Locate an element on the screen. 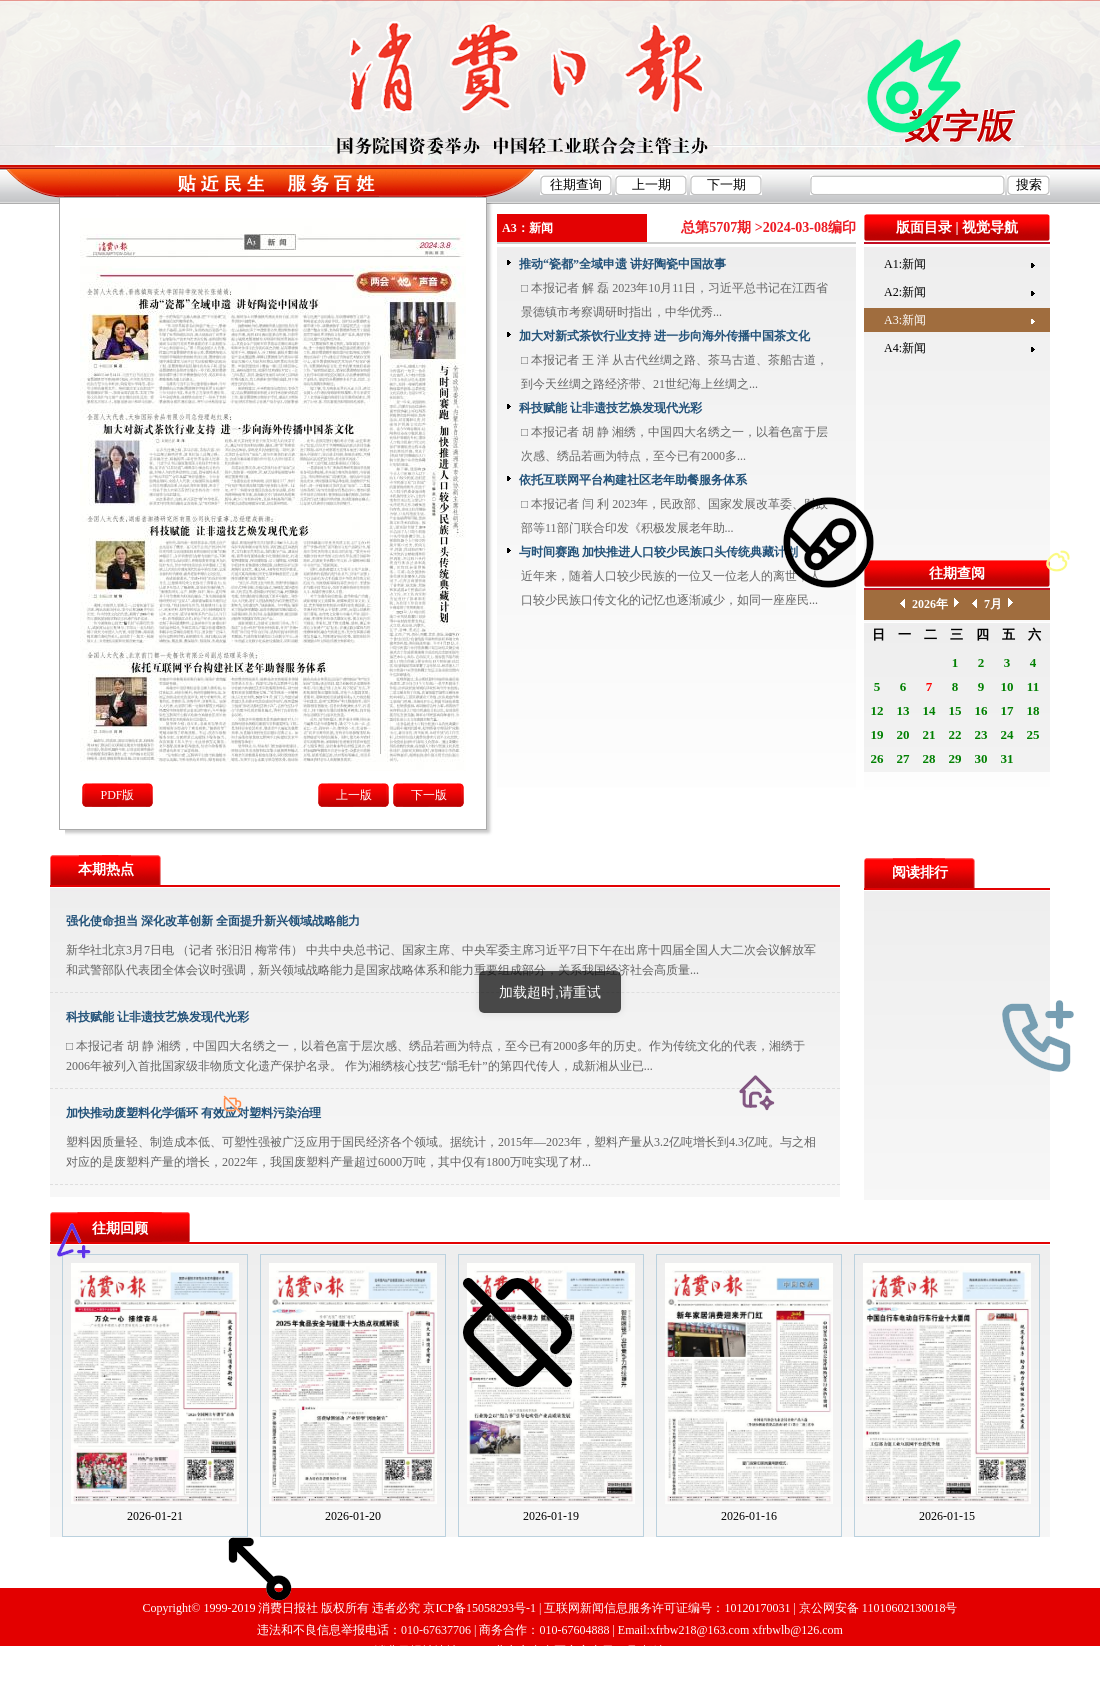 The image size is (1100, 1684). no beverages allowed is located at coordinates (232, 1104).